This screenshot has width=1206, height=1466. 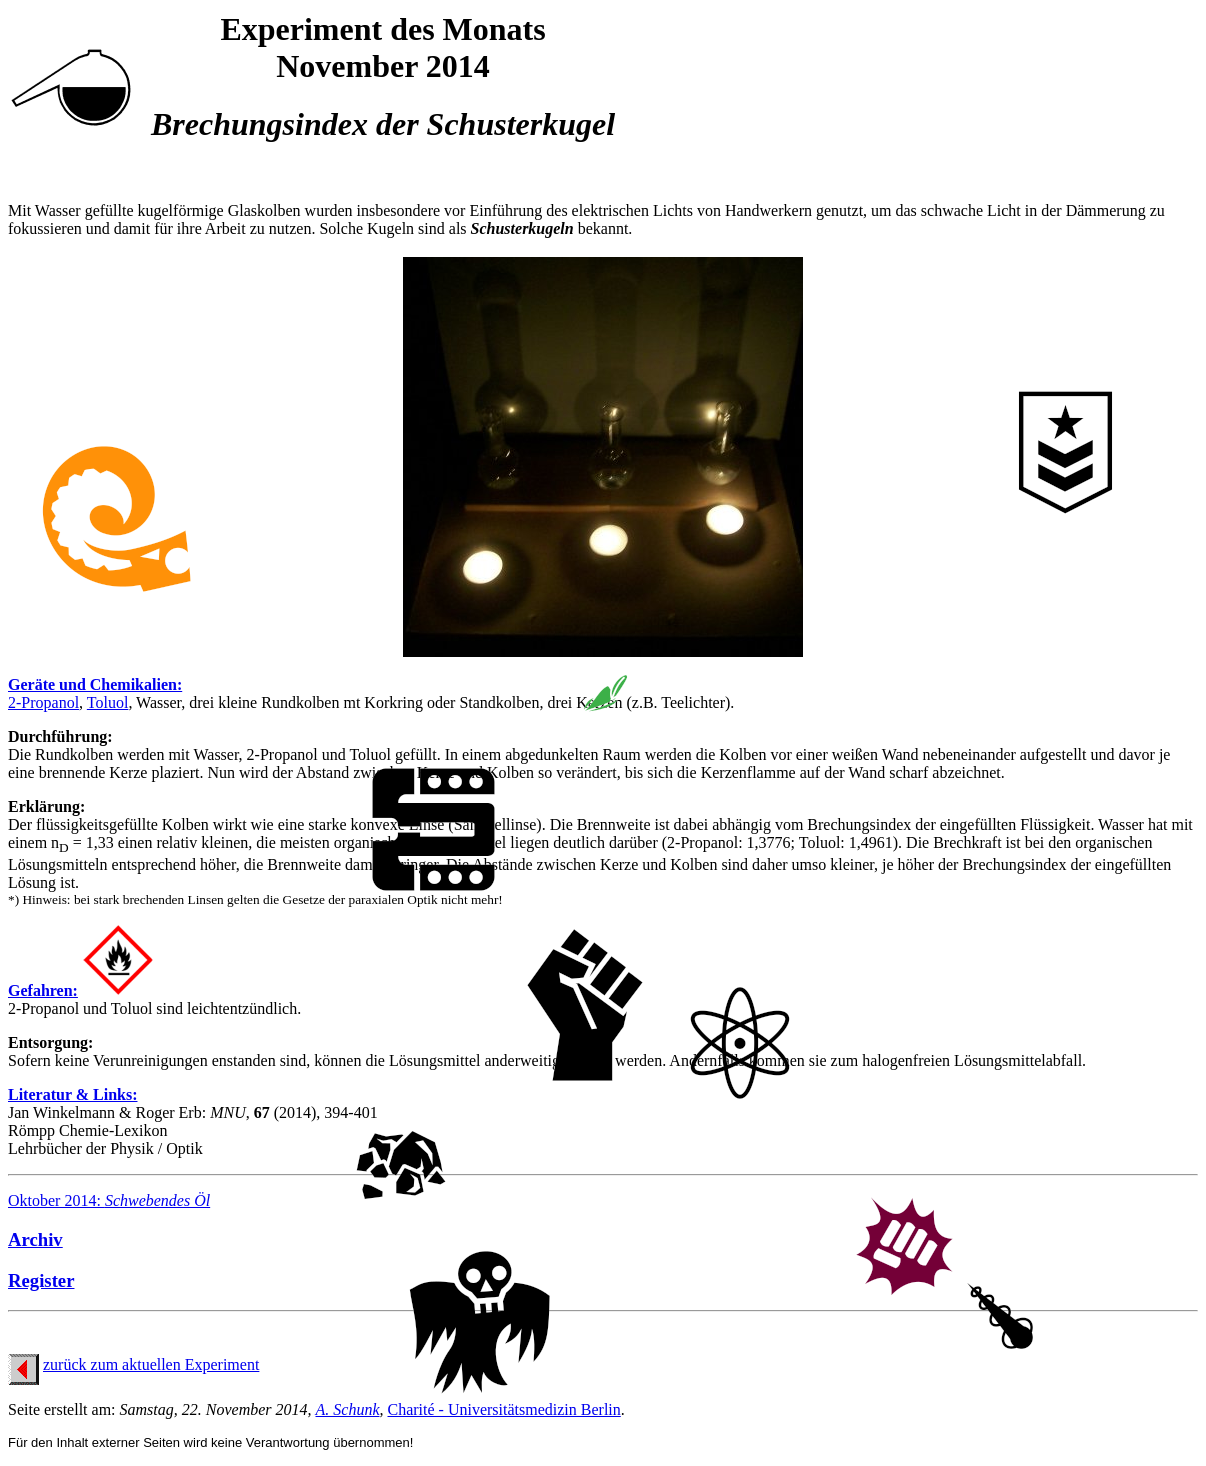 What do you see at coordinates (1065, 452) in the screenshot?
I see `indicates rank 3 or sergeant-level status` at bounding box center [1065, 452].